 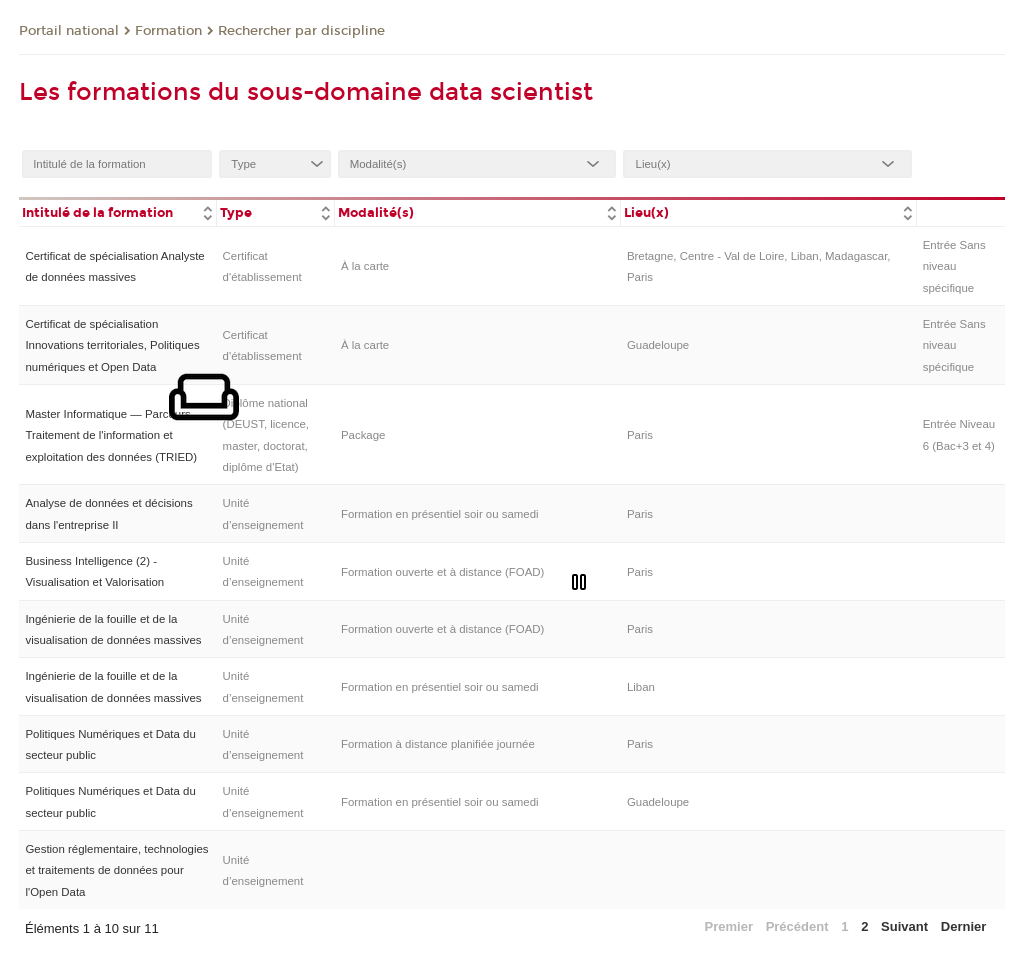 I want to click on pause media playback, so click(x=579, y=582).